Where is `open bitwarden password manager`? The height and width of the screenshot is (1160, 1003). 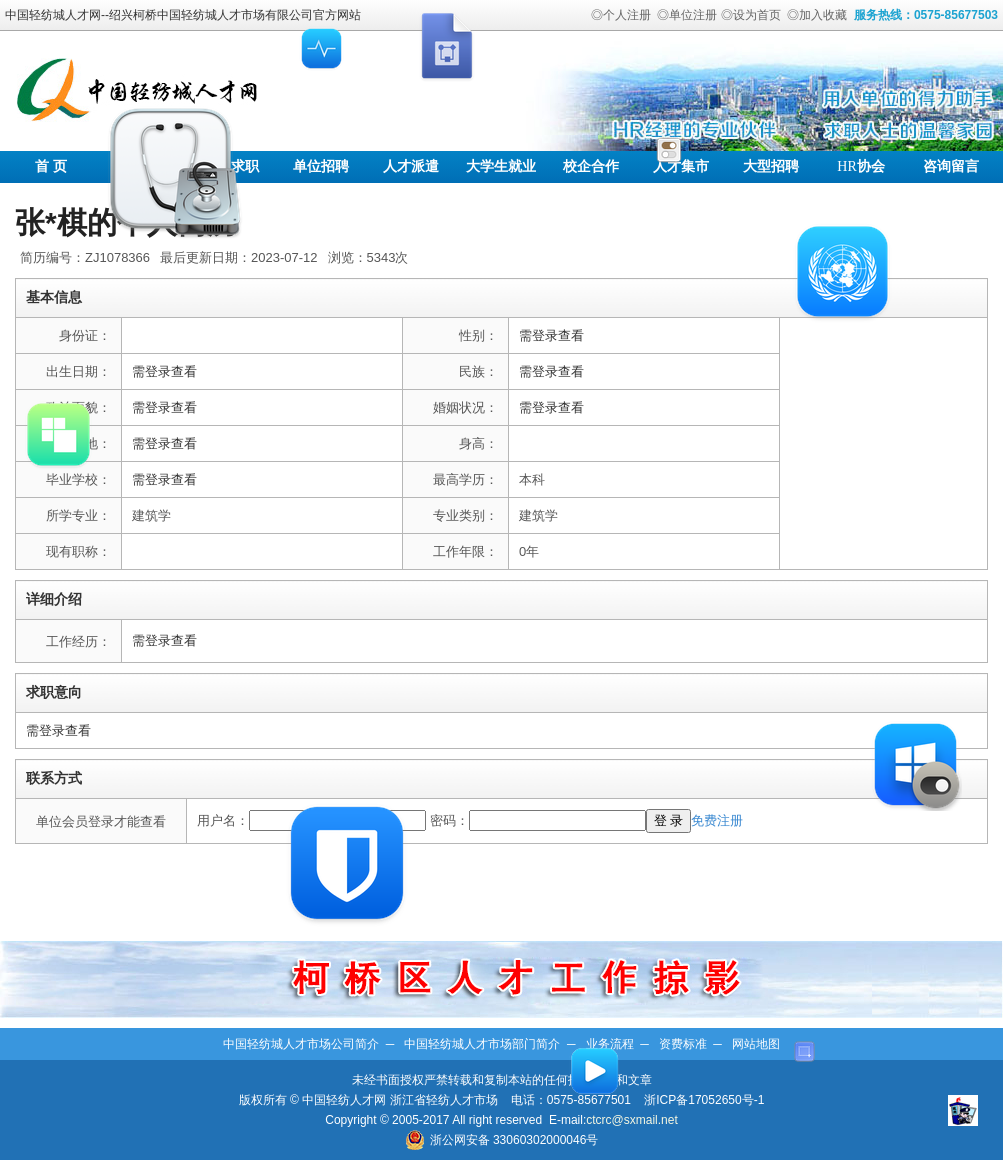
open bitwarden password manager is located at coordinates (347, 863).